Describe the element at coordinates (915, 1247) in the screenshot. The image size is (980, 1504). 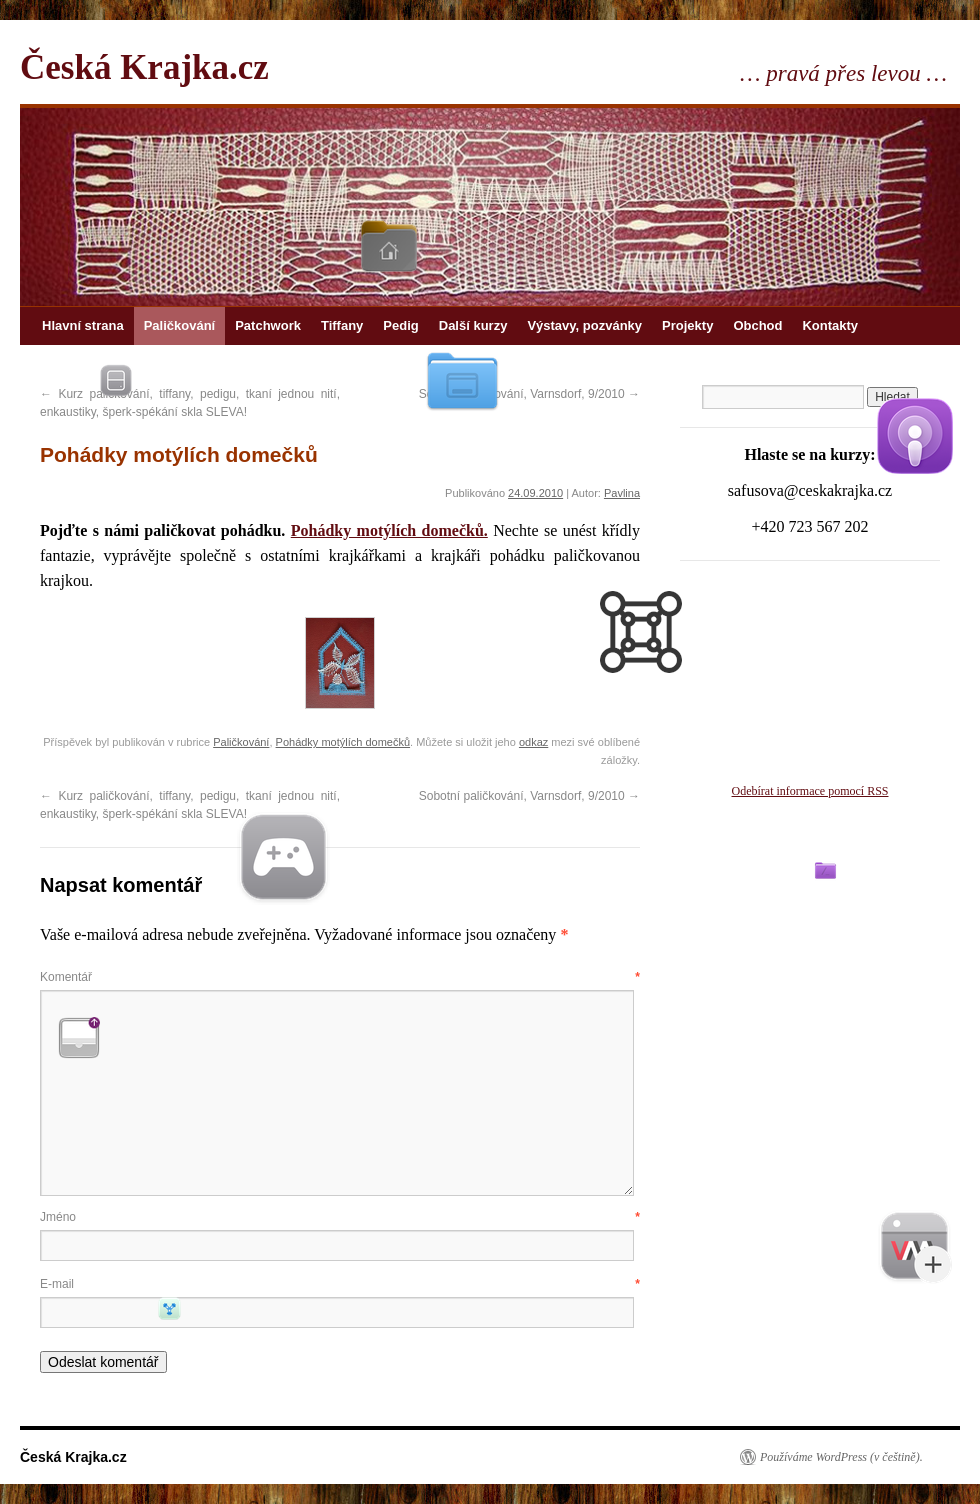
I see `create a new virtual machine` at that location.